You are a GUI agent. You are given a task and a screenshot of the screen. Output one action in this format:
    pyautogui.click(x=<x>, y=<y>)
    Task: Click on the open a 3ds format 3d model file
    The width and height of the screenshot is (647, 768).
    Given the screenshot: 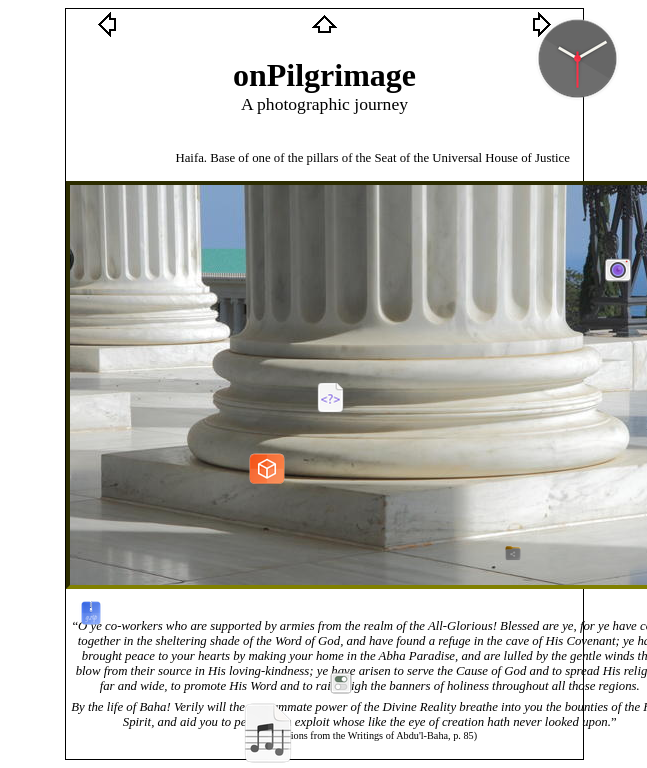 What is the action you would take?
    pyautogui.click(x=267, y=468)
    